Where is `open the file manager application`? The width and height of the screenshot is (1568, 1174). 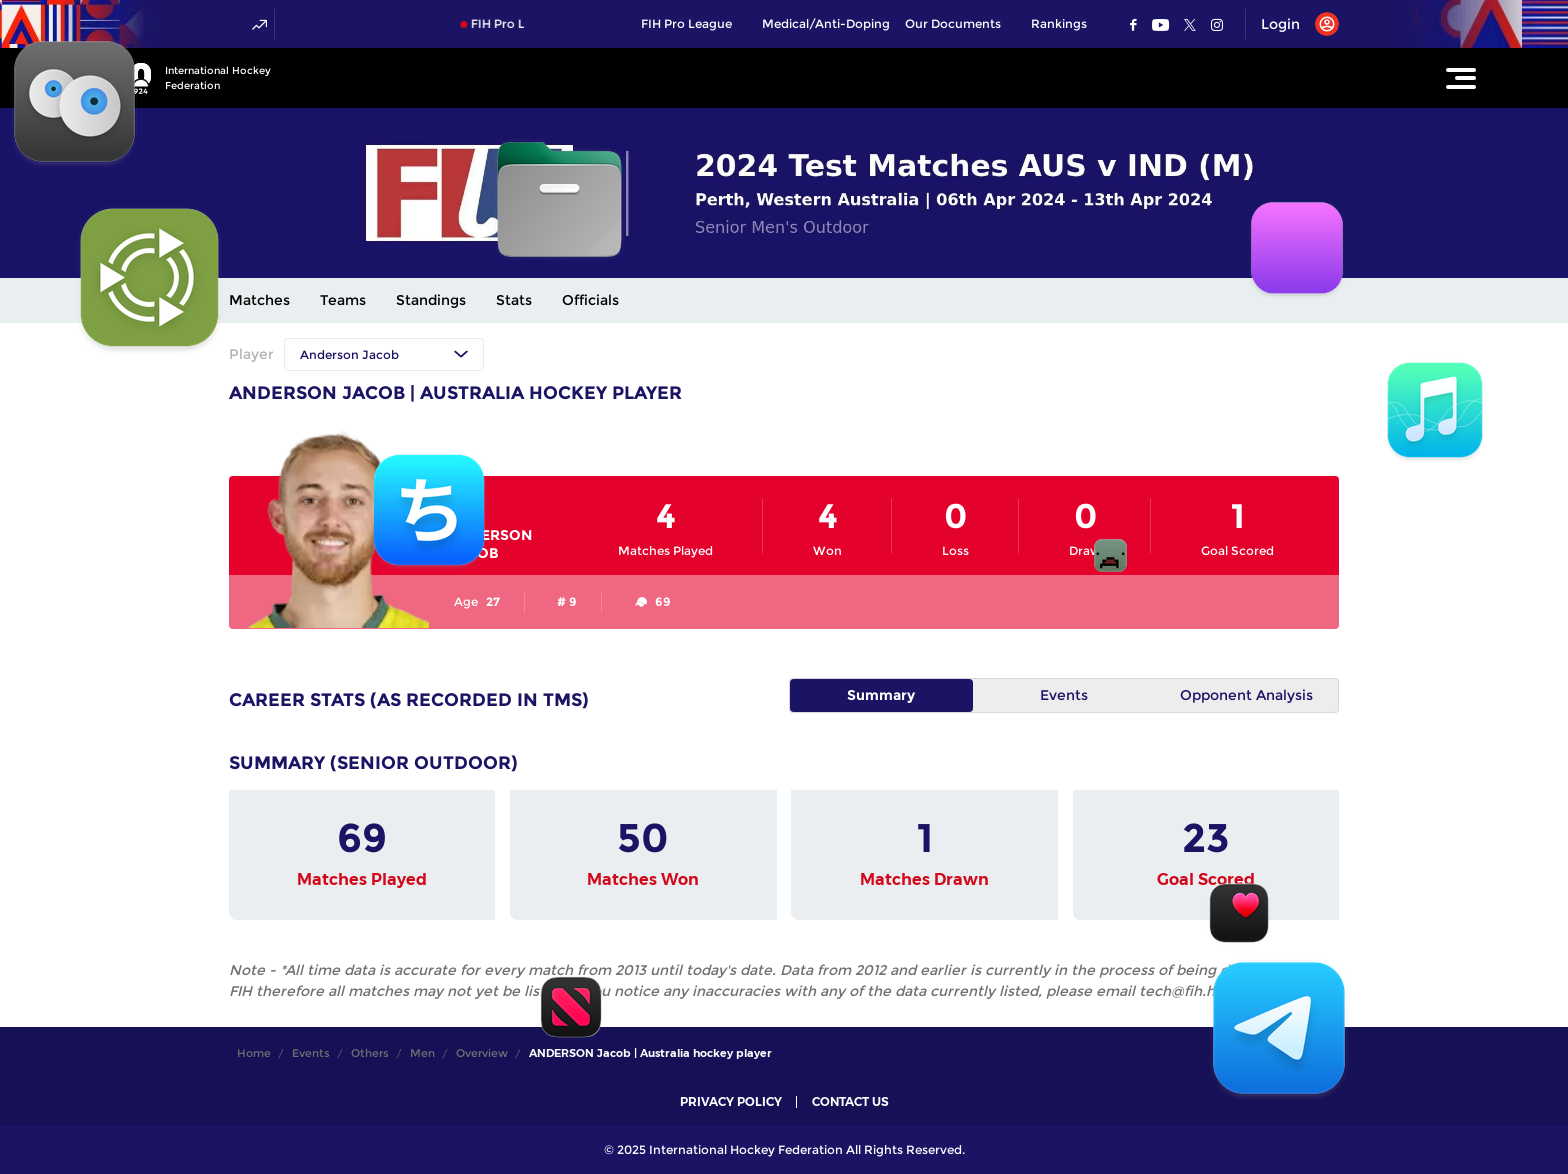 open the file manager application is located at coordinates (559, 199).